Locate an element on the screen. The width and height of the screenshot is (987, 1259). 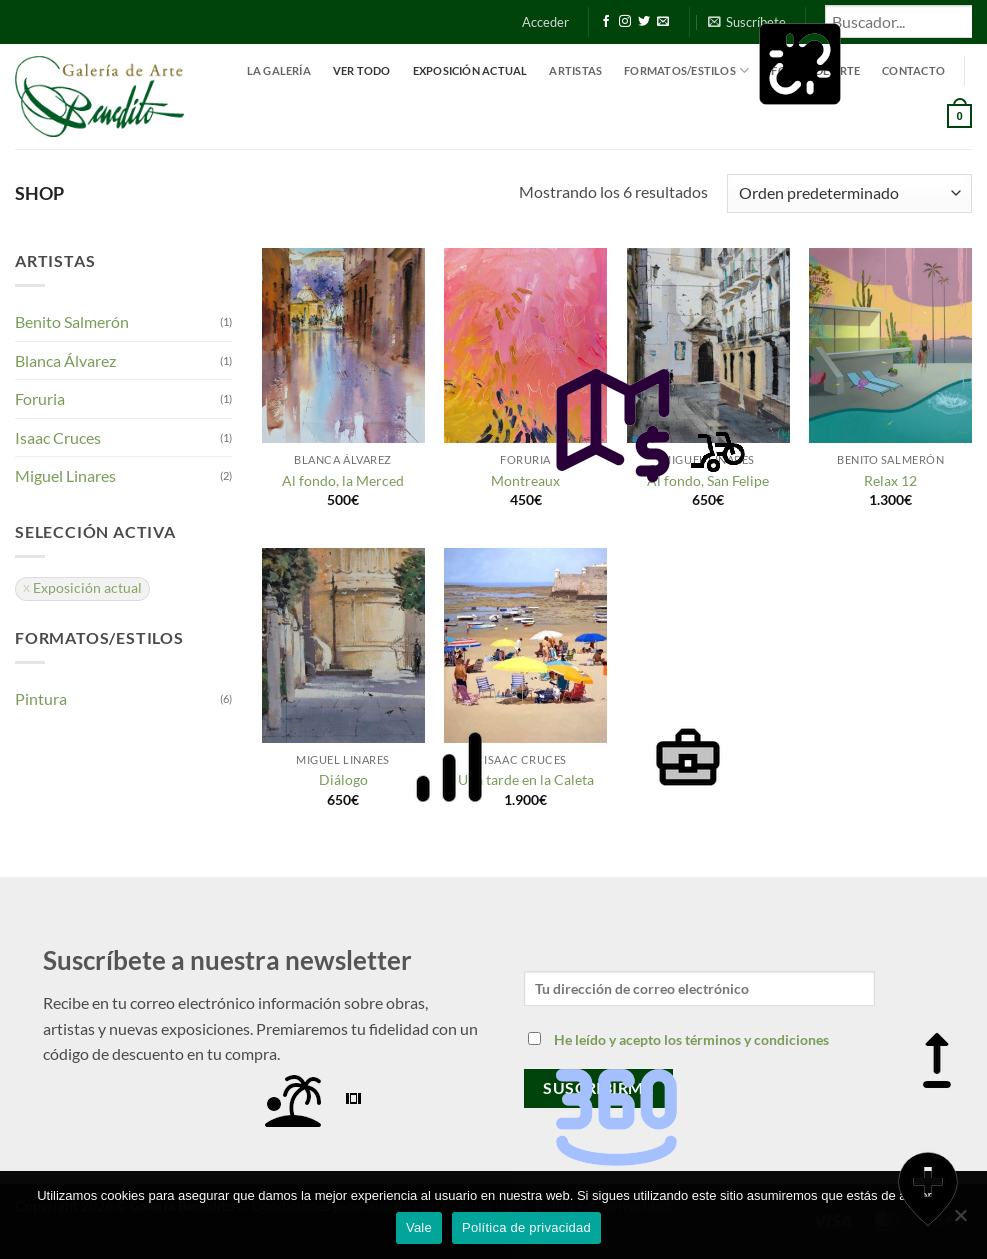
access work or business-related features is located at coordinates (688, 757).